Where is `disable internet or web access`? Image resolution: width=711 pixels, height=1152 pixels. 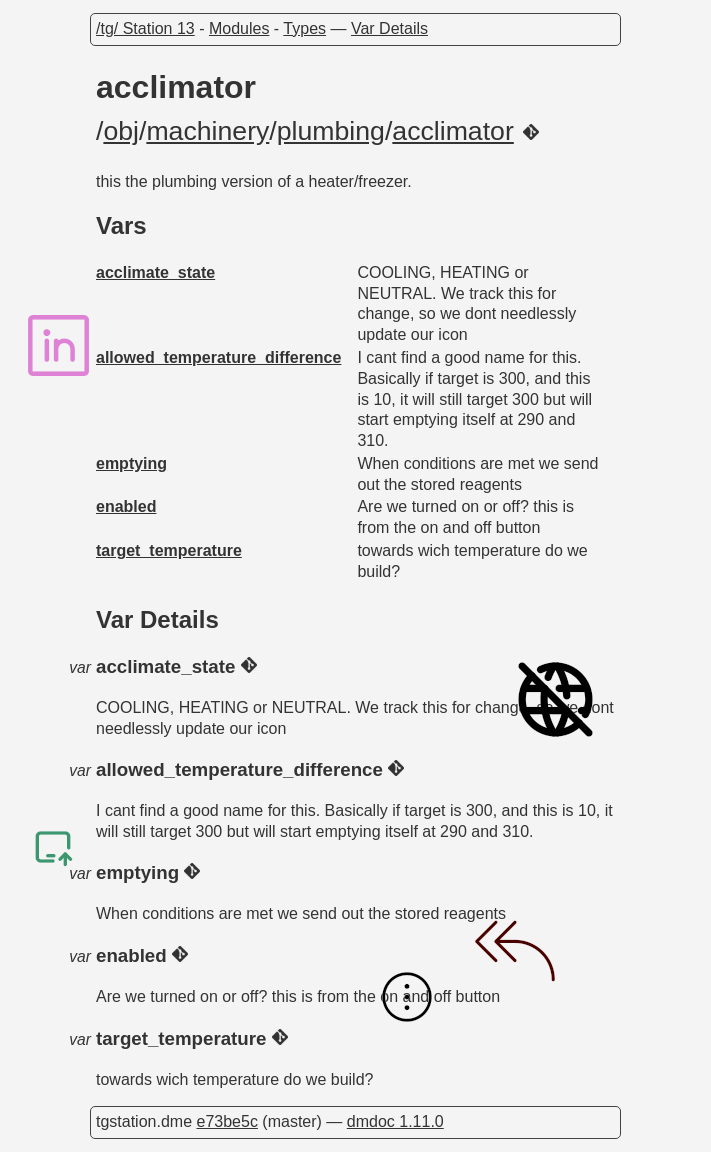 disable internet or web access is located at coordinates (555, 699).